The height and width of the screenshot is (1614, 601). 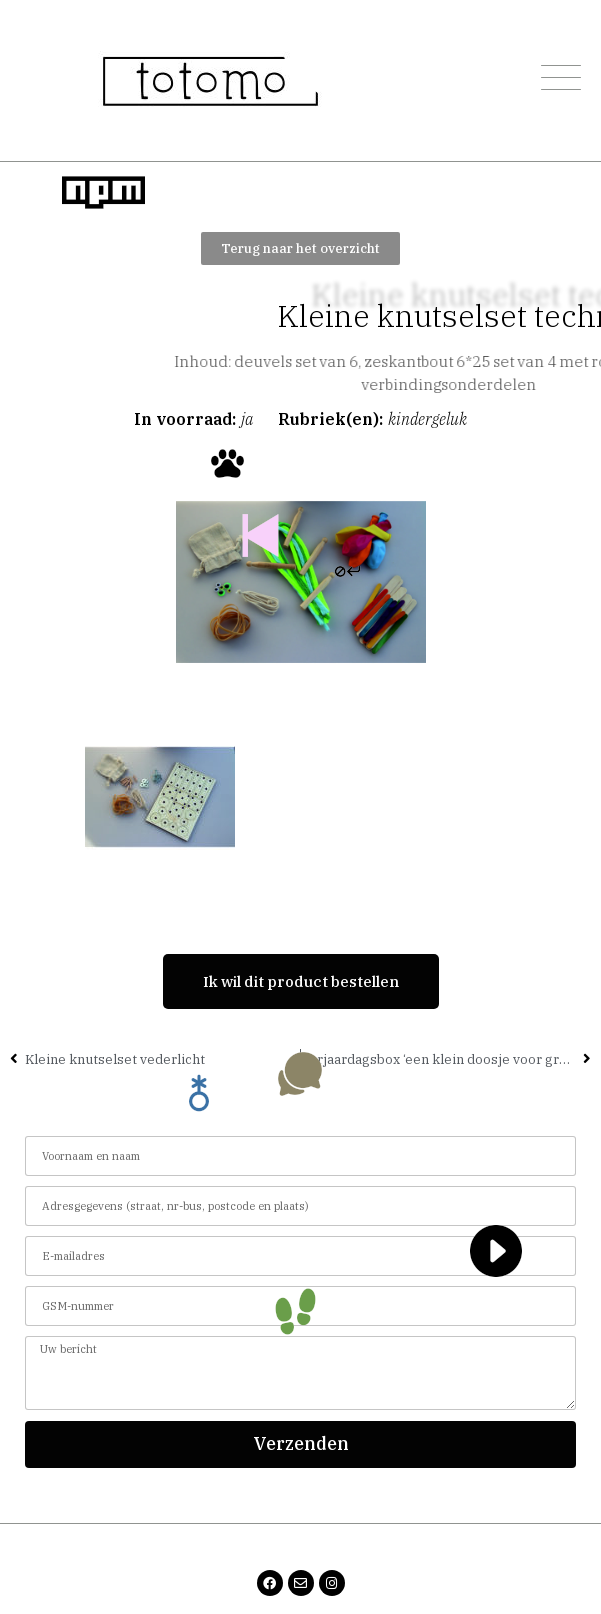 I want to click on skip to previous track, so click(x=260, y=535).